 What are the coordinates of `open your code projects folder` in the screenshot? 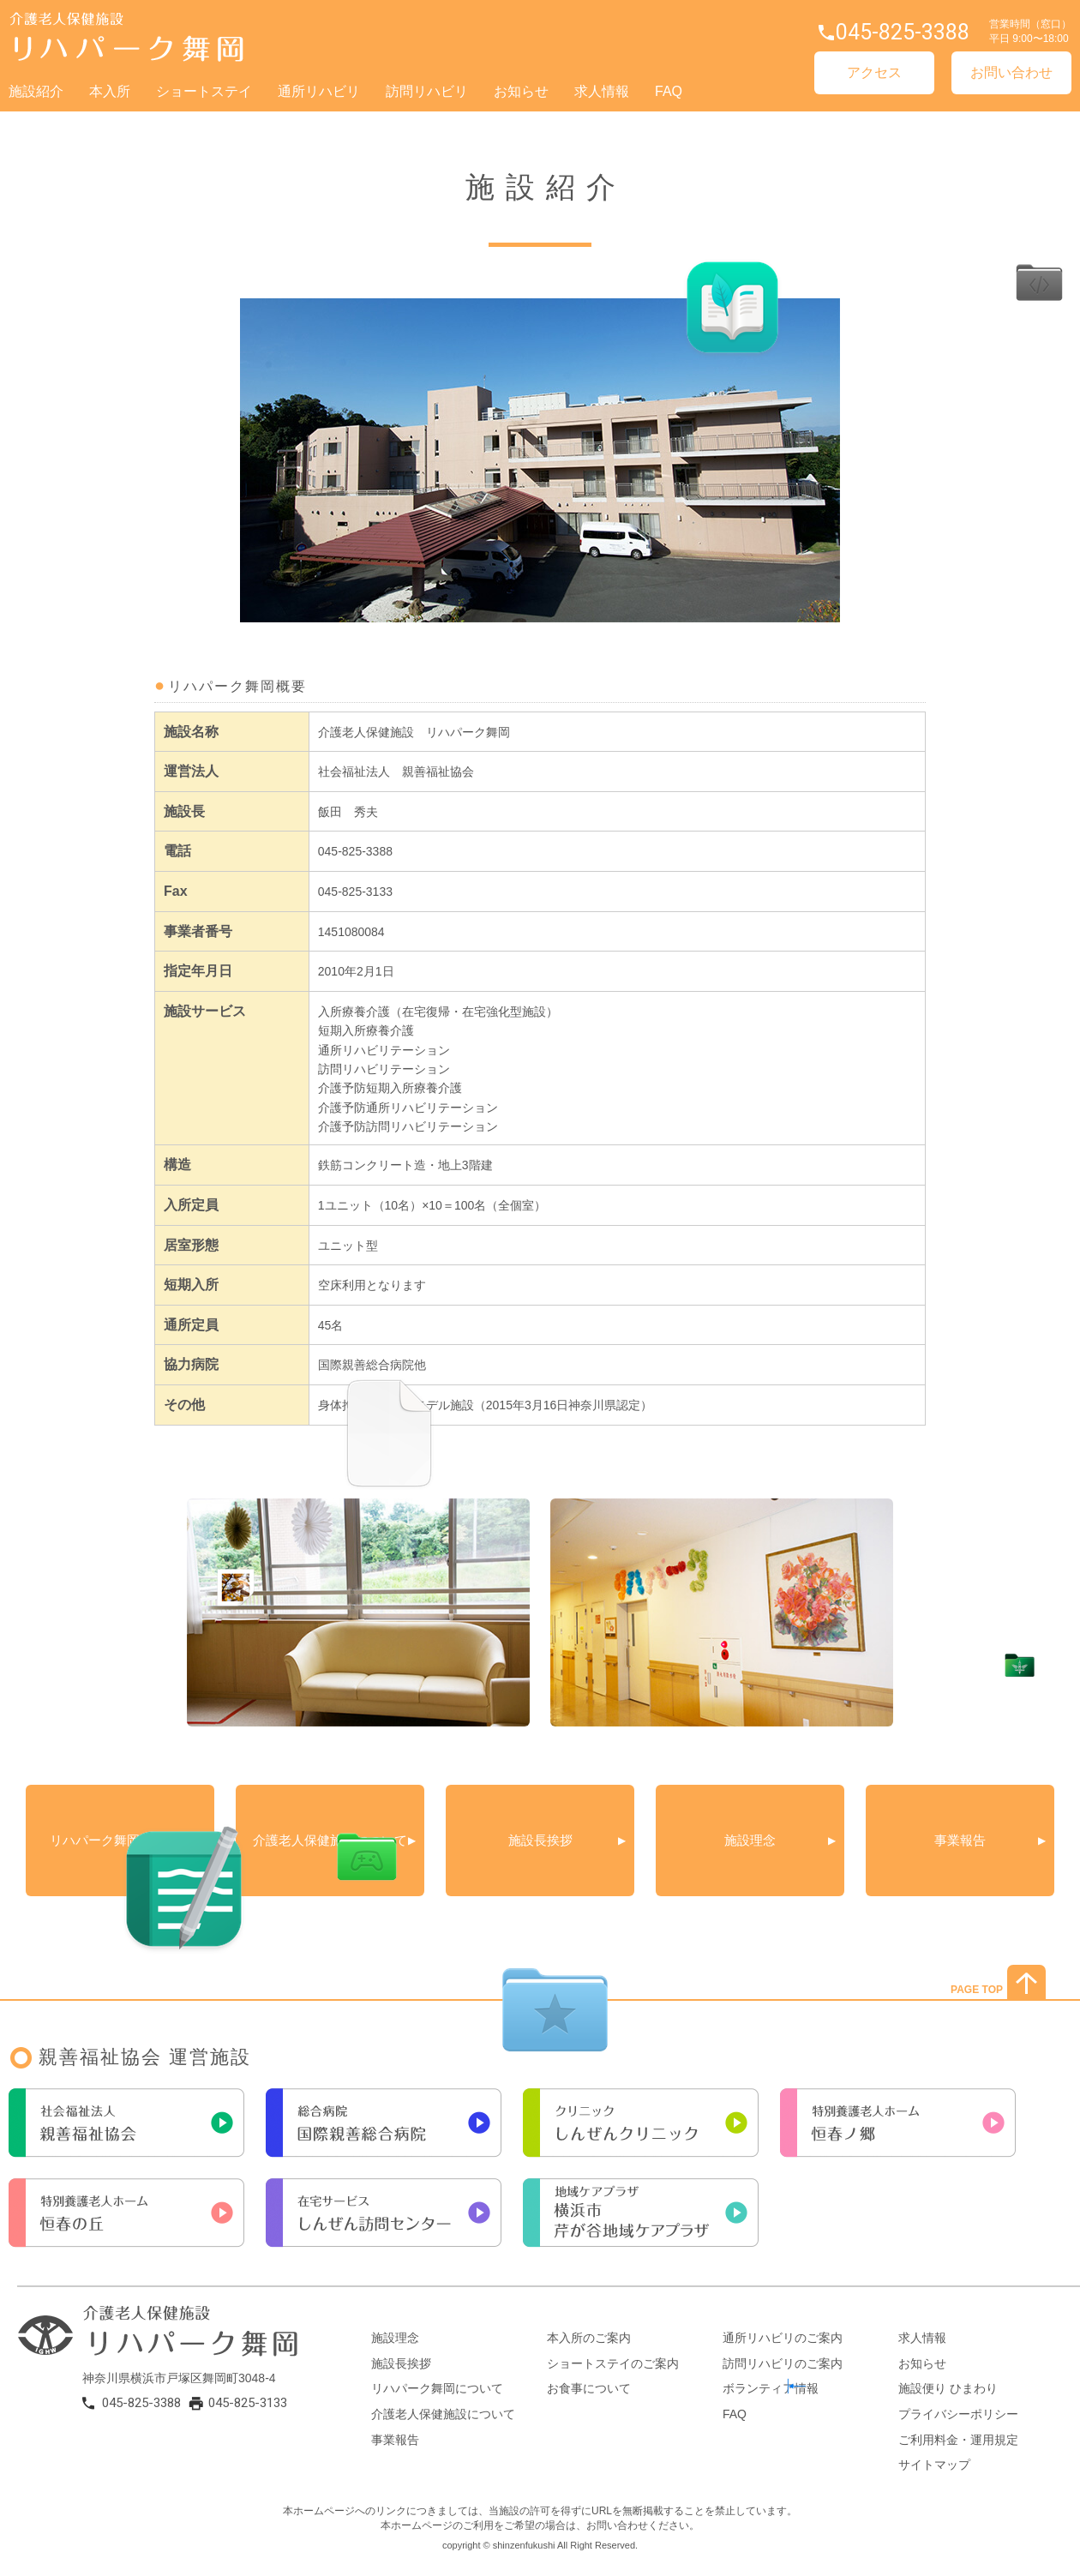 It's located at (1039, 282).